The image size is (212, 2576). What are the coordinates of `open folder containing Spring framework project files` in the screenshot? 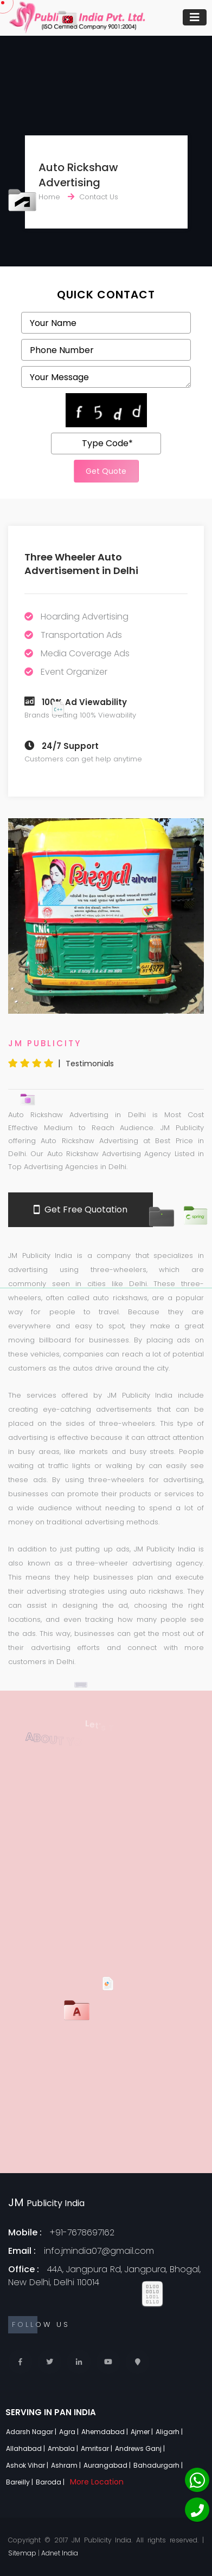 It's located at (195, 1216).